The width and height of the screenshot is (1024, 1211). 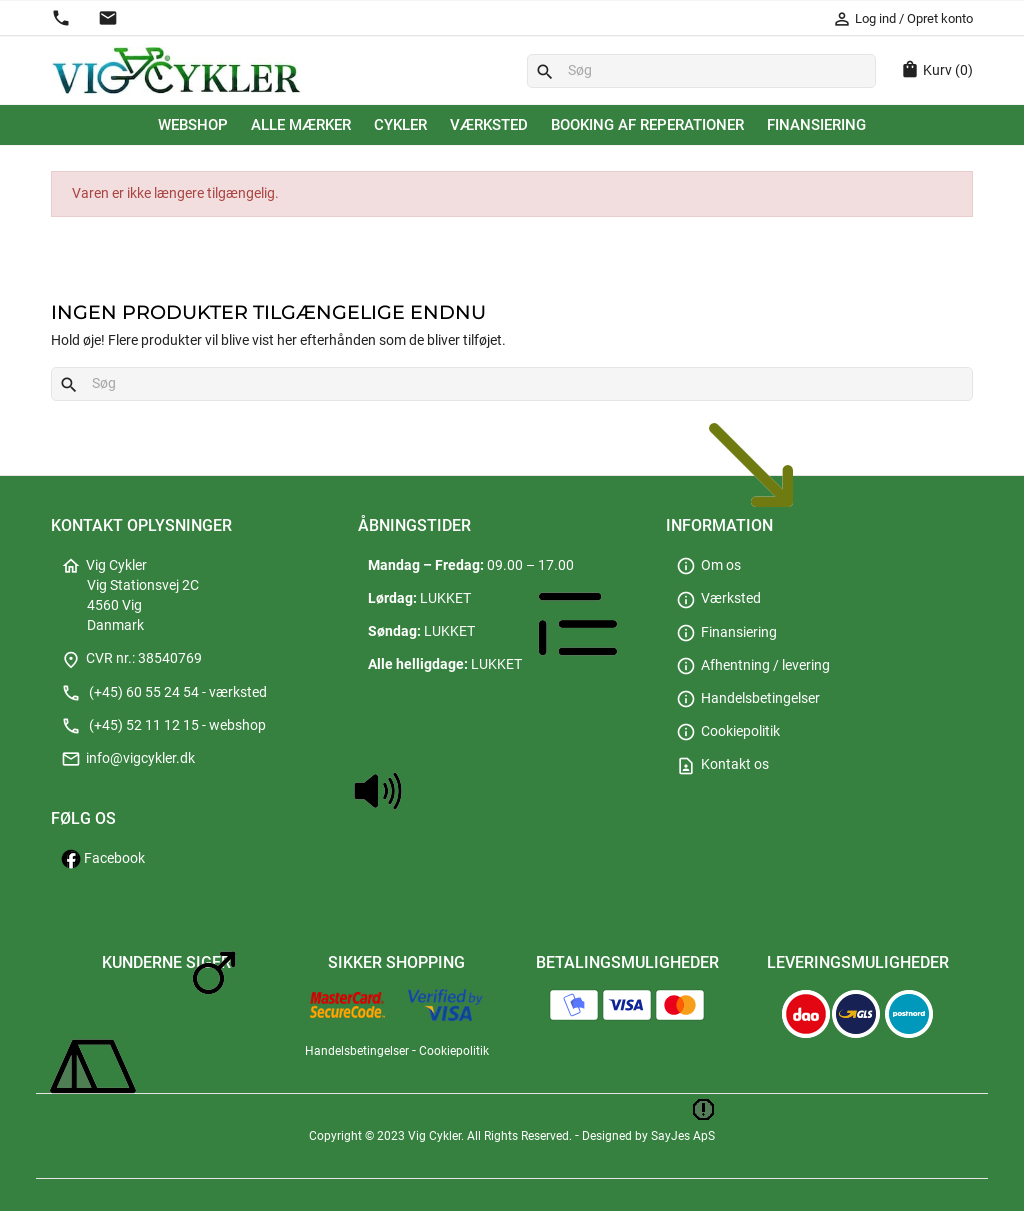 What do you see at coordinates (703, 1109) in the screenshot?
I see `report inappropriate content or behavior` at bounding box center [703, 1109].